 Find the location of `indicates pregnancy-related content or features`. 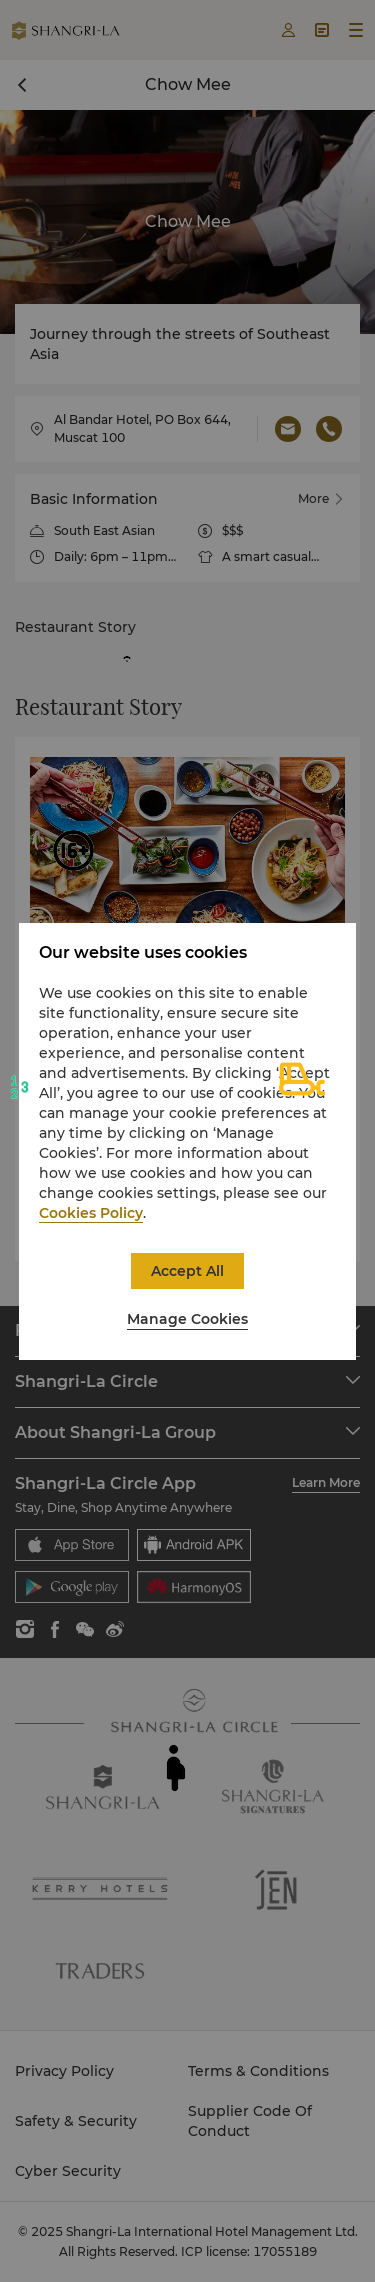

indicates pregnancy-related content or features is located at coordinates (176, 1768).